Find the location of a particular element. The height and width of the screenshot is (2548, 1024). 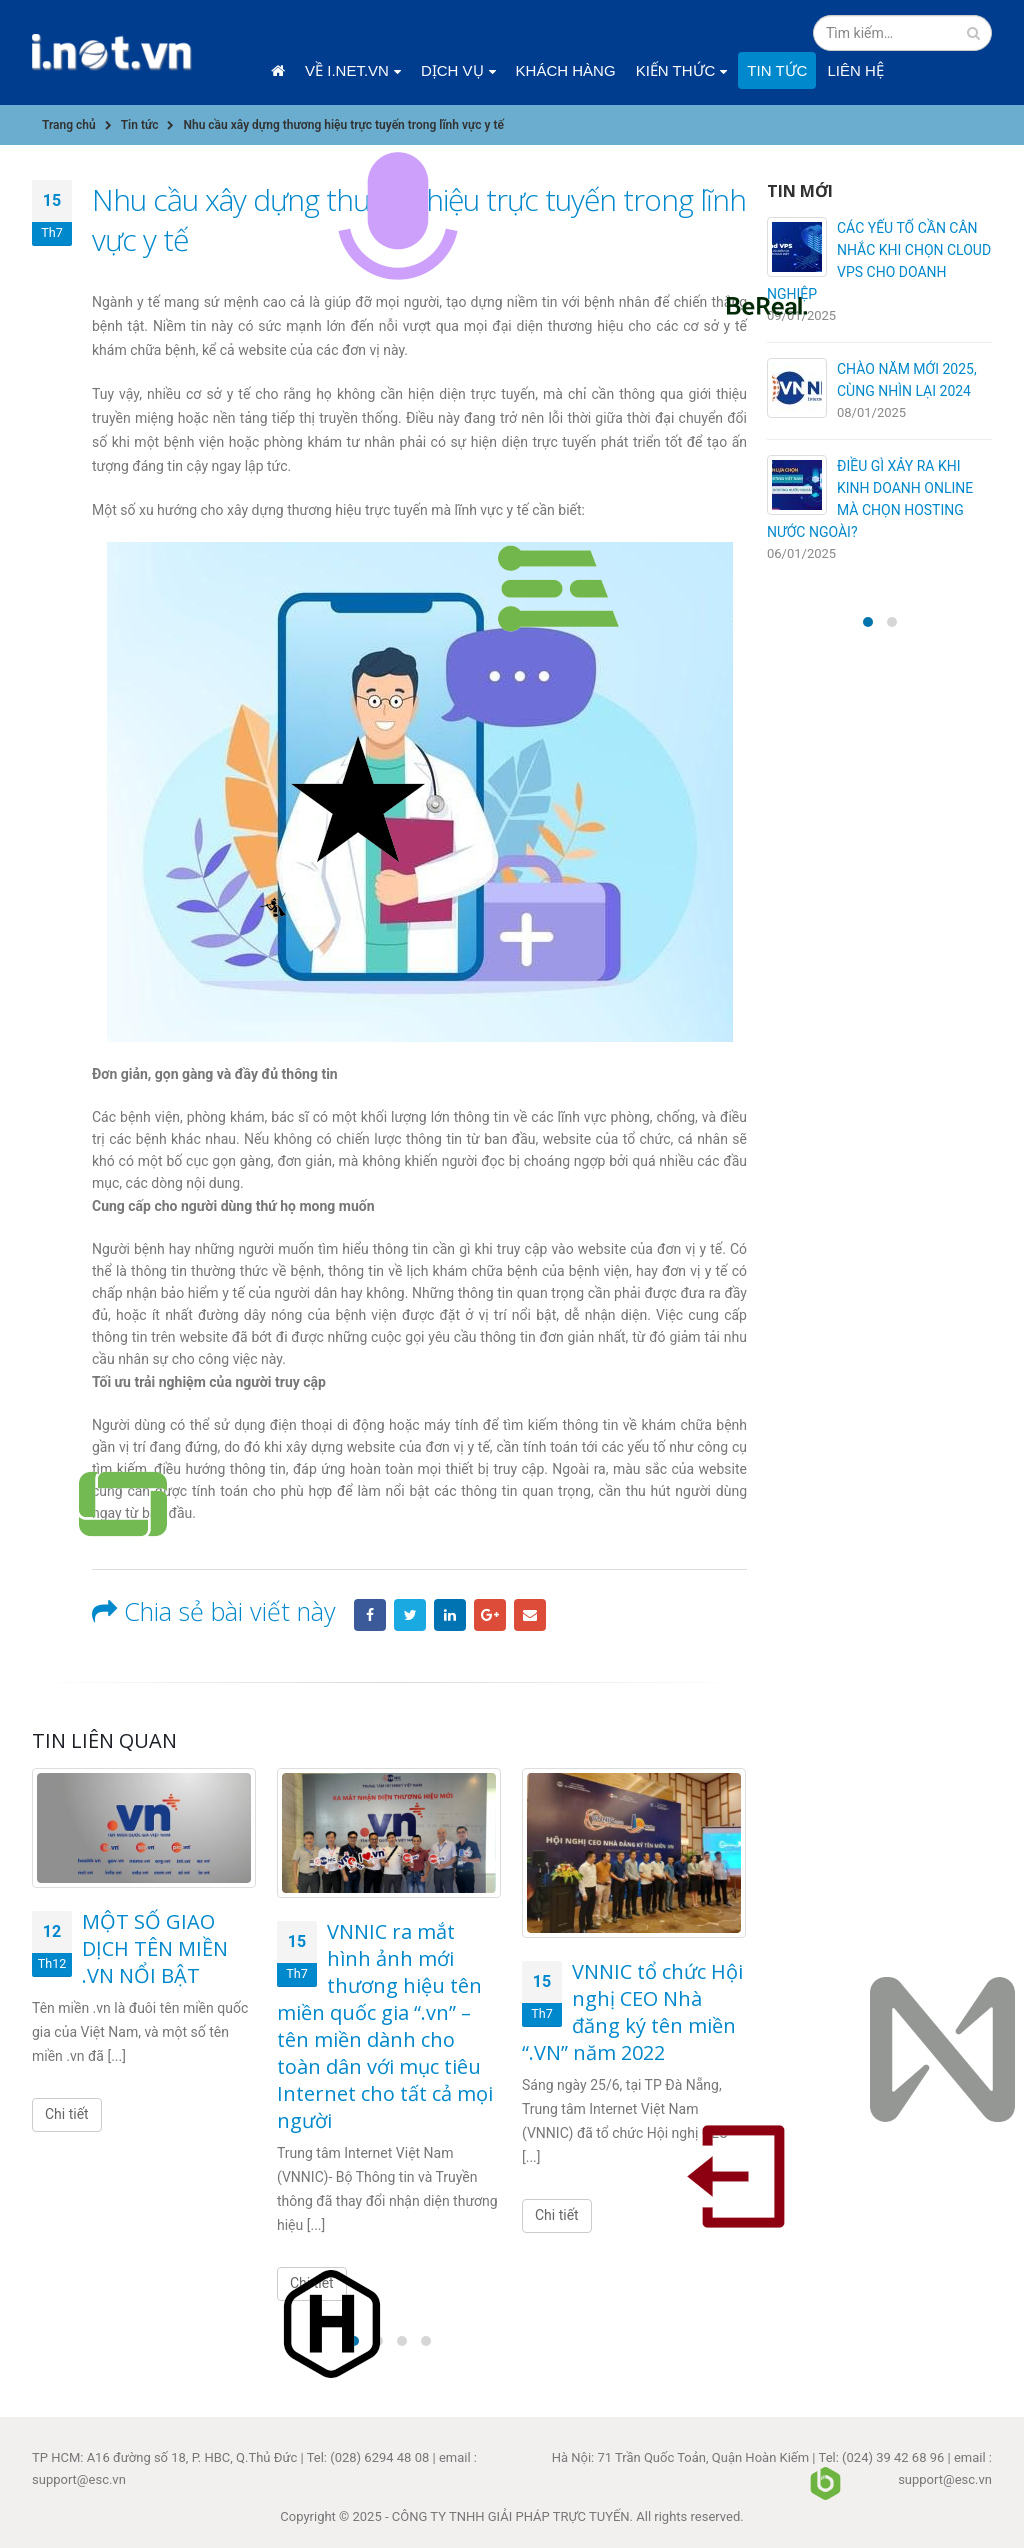

access NEAR Protocol wallet or account is located at coordinates (942, 2049).